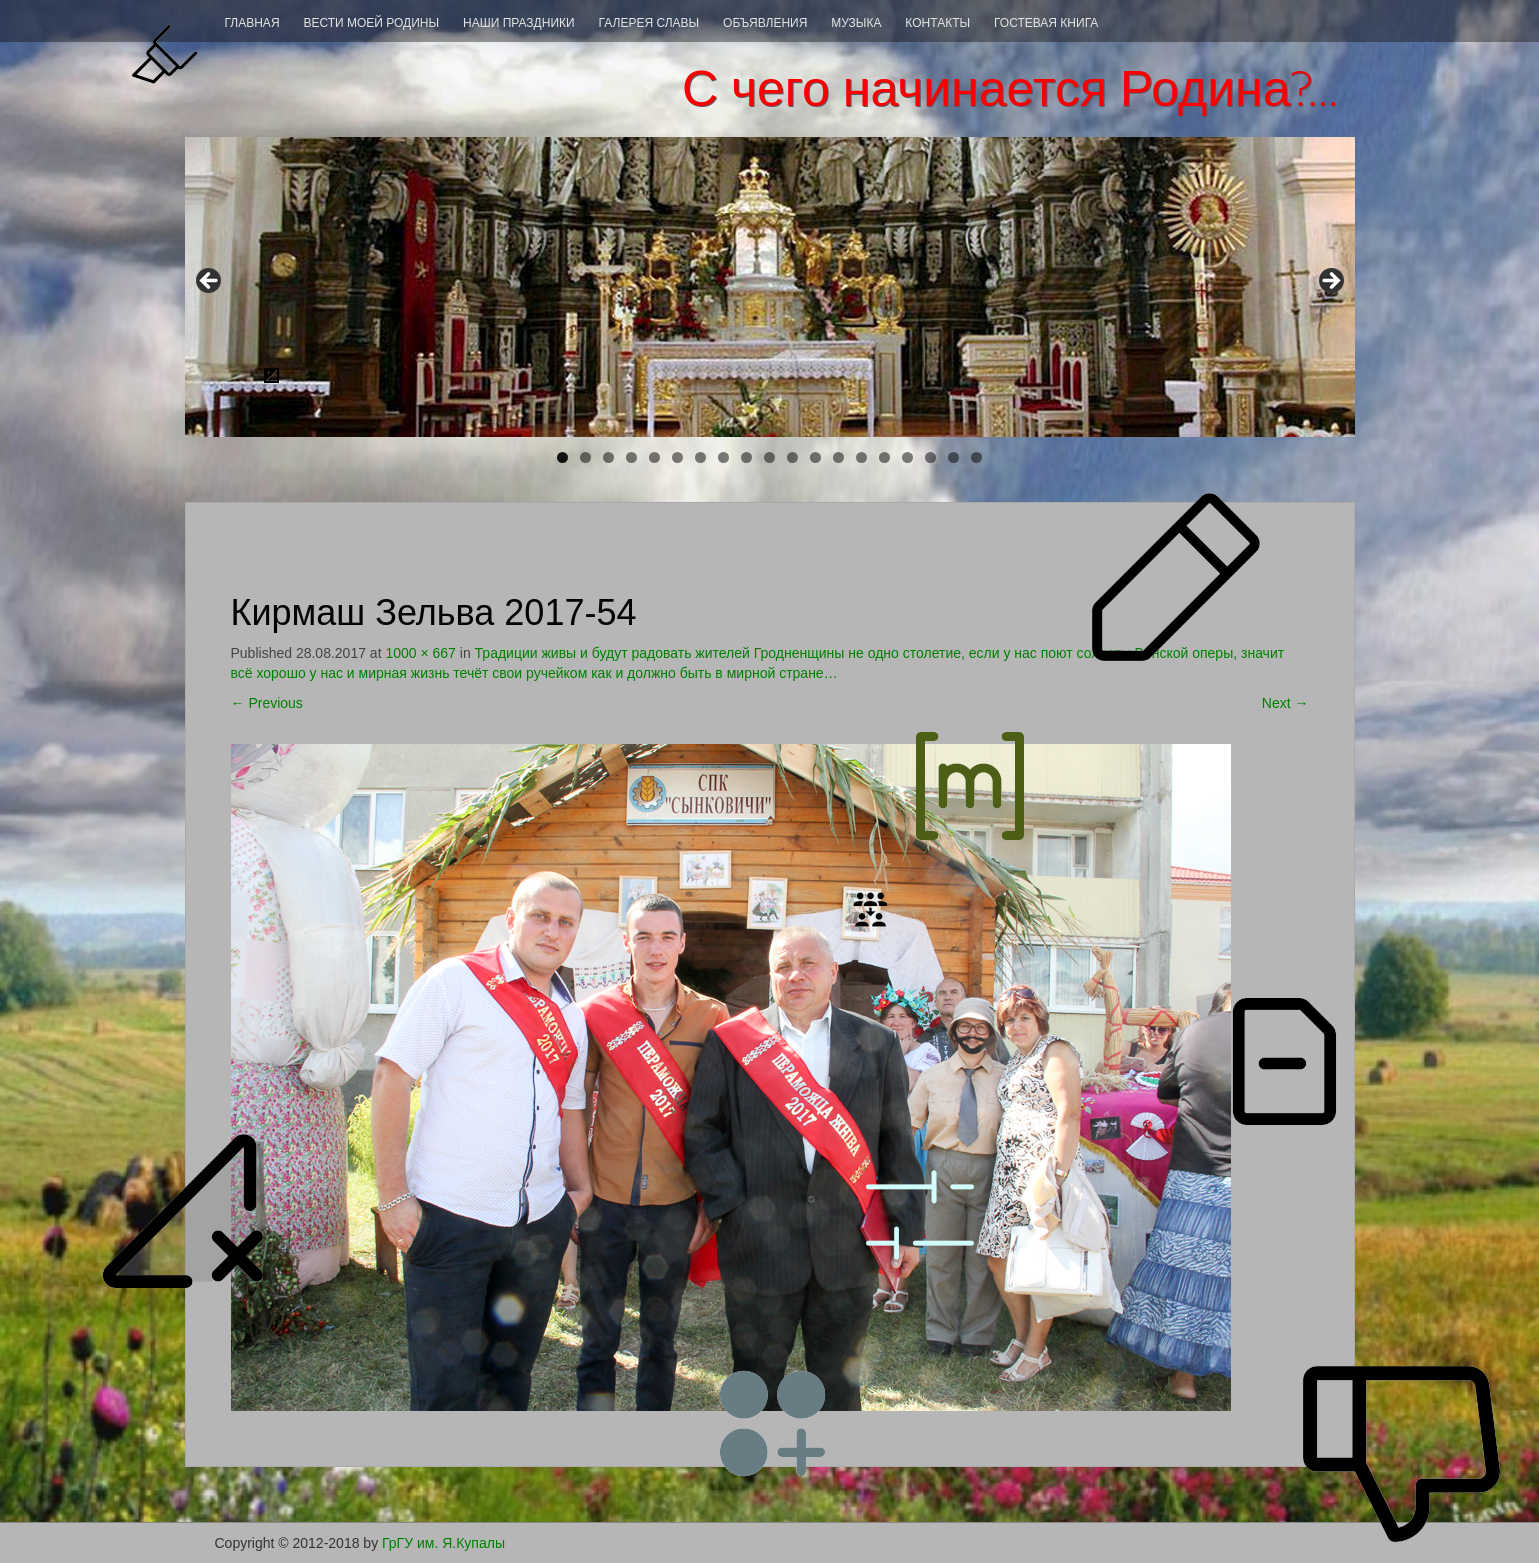 This screenshot has width=1539, height=1563. Describe the element at coordinates (1172, 580) in the screenshot. I see `edit content or text` at that location.